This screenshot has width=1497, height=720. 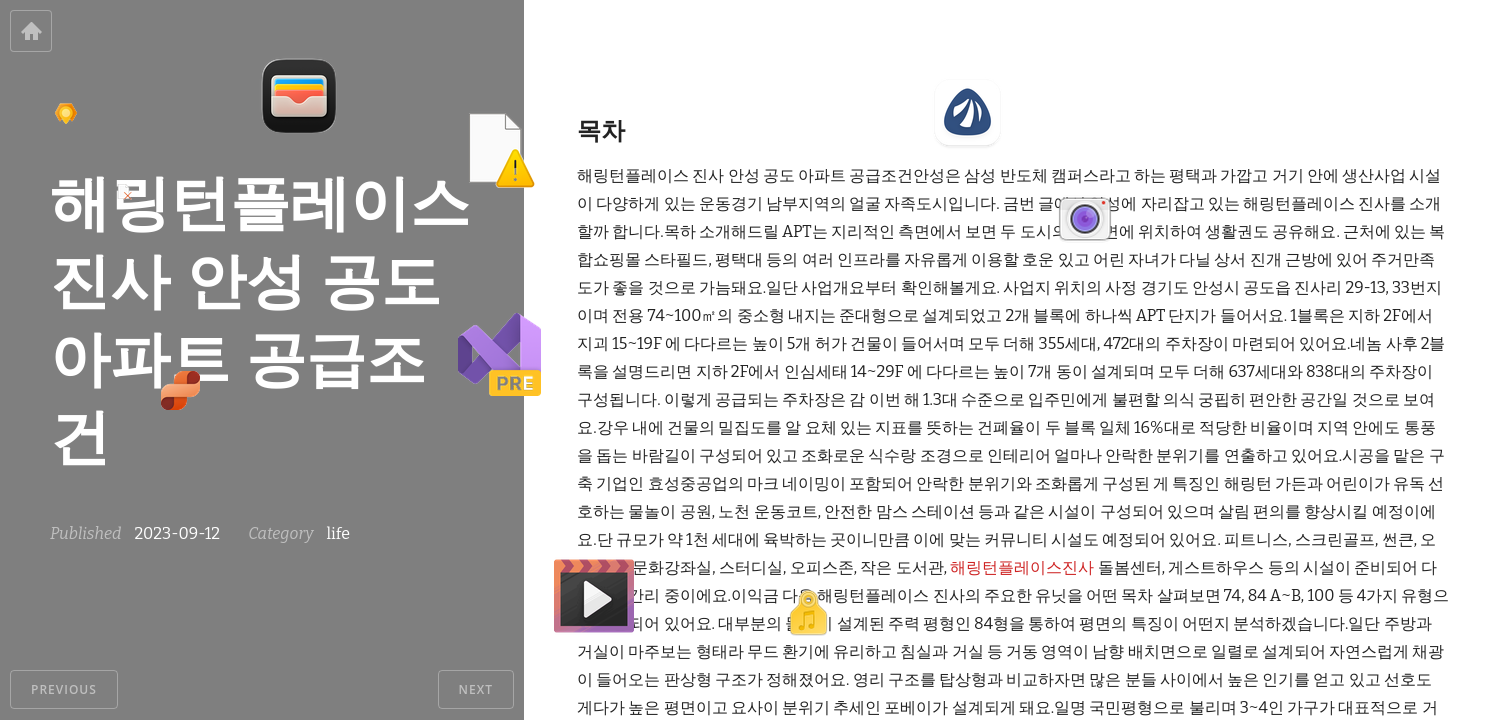 What do you see at coordinates (180, 390) in the screenshot?
I see `open microsoft power apps` at bounding box center [180, 390].